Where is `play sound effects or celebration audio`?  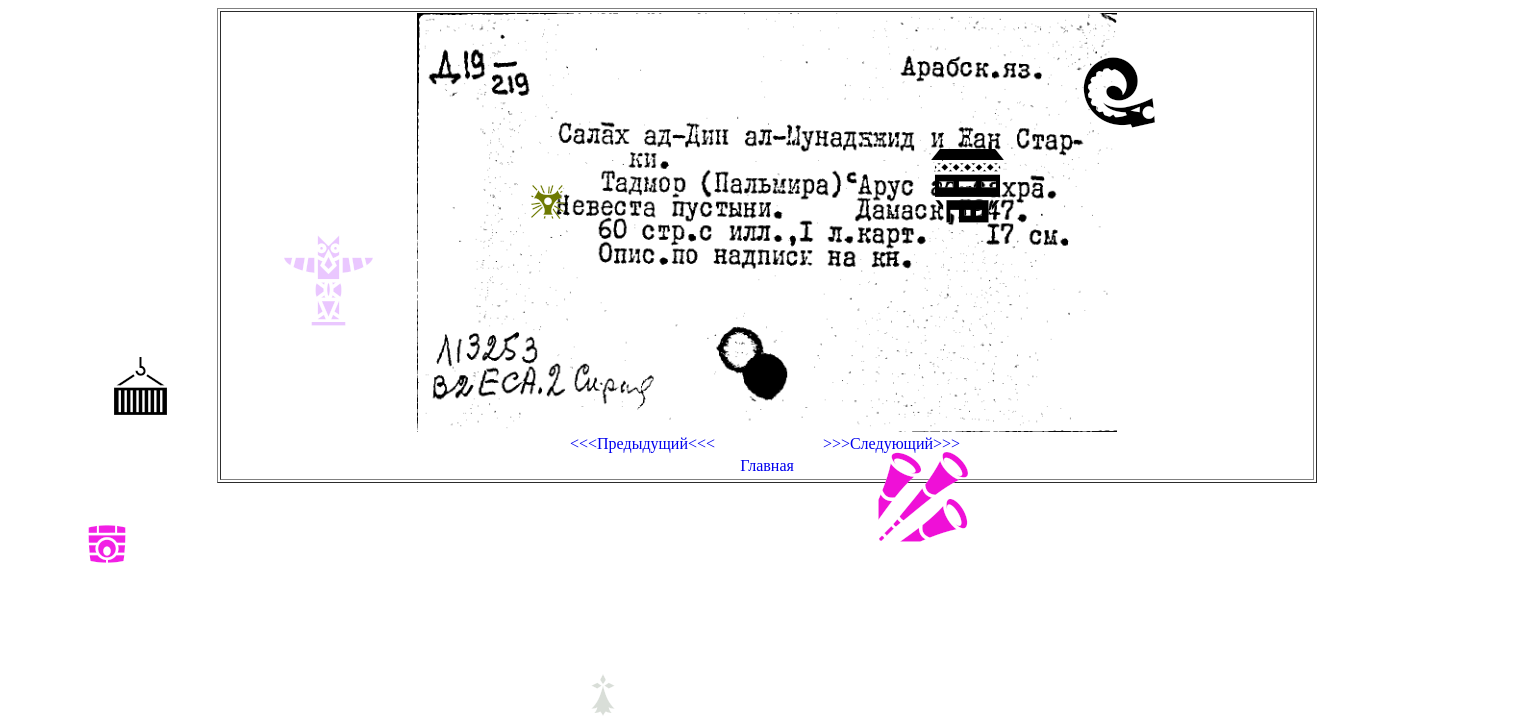
play sound effects or celebration audio is located at coordinates (923, 496).